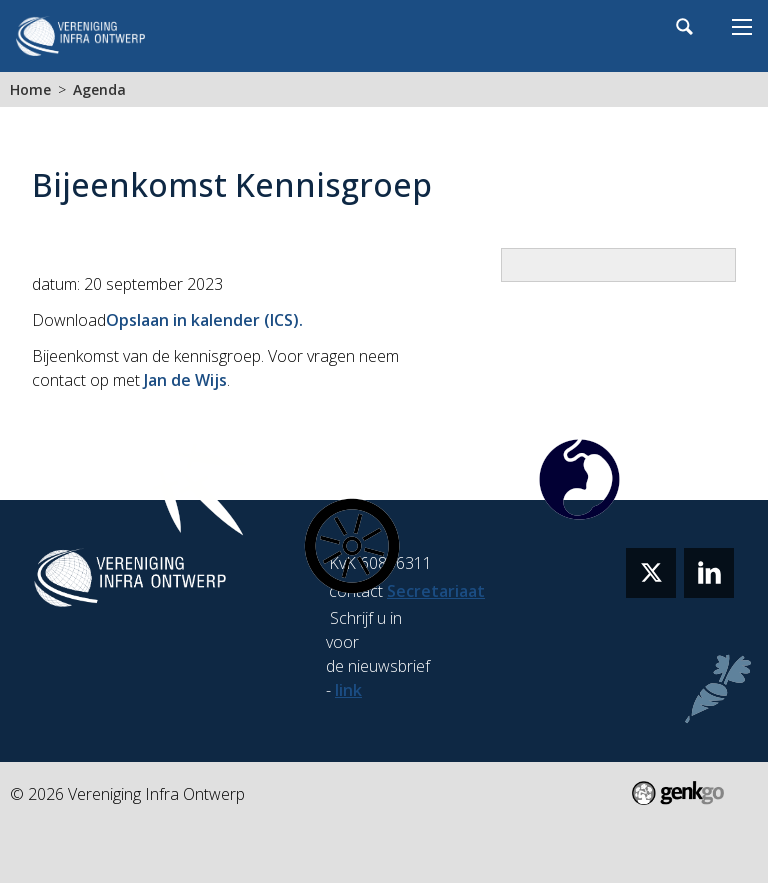  Describe the element at coordinates (352, 546) in the screenshot. I see `select a wheel or cart component in a game` at that location.